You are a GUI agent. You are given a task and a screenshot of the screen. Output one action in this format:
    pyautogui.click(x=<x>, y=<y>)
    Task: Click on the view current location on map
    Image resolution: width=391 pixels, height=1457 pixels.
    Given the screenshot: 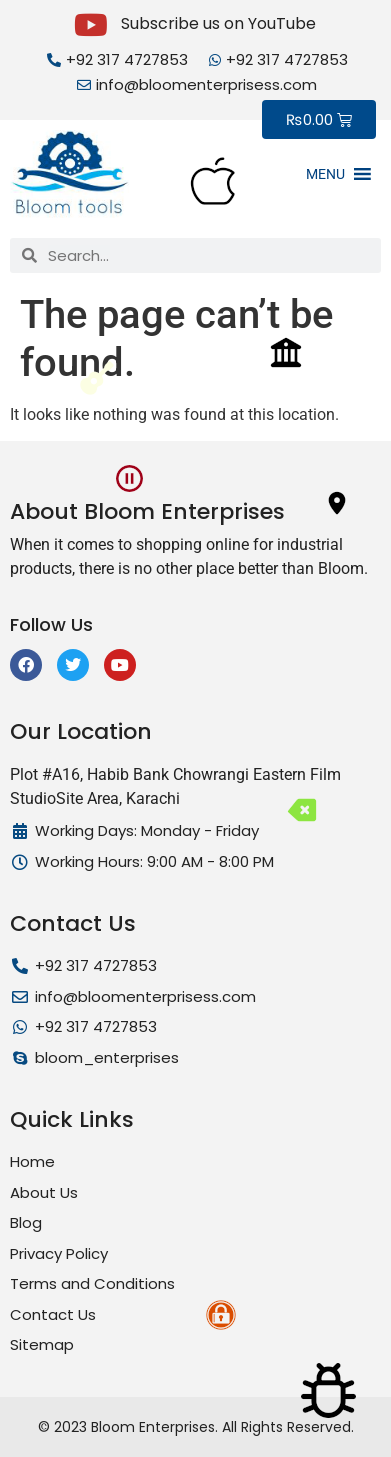 What is the action you would take?
    pyautogui.click(x=337, y=503)
    